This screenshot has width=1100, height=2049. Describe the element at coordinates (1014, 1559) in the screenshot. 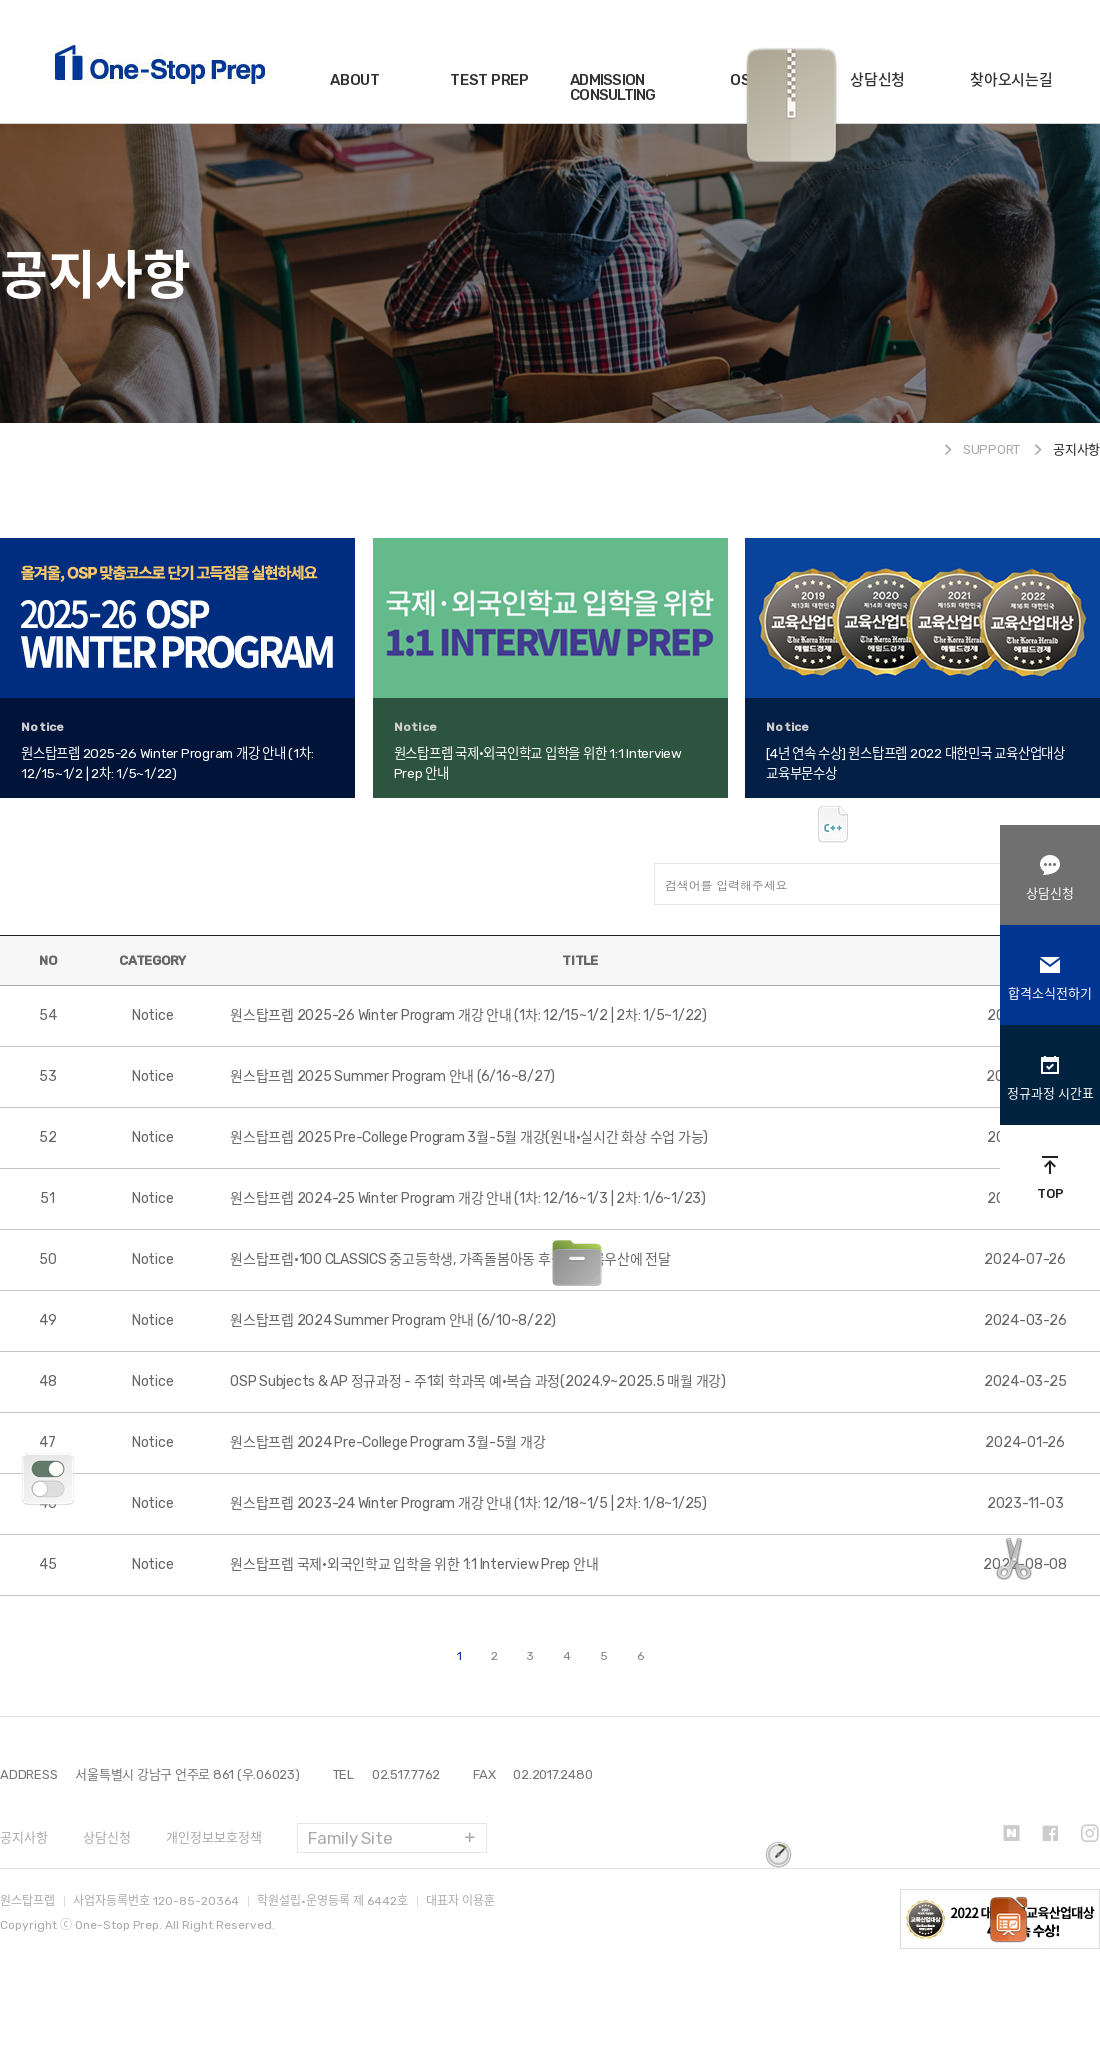

I see `cut selected content to clipboard` at that location.